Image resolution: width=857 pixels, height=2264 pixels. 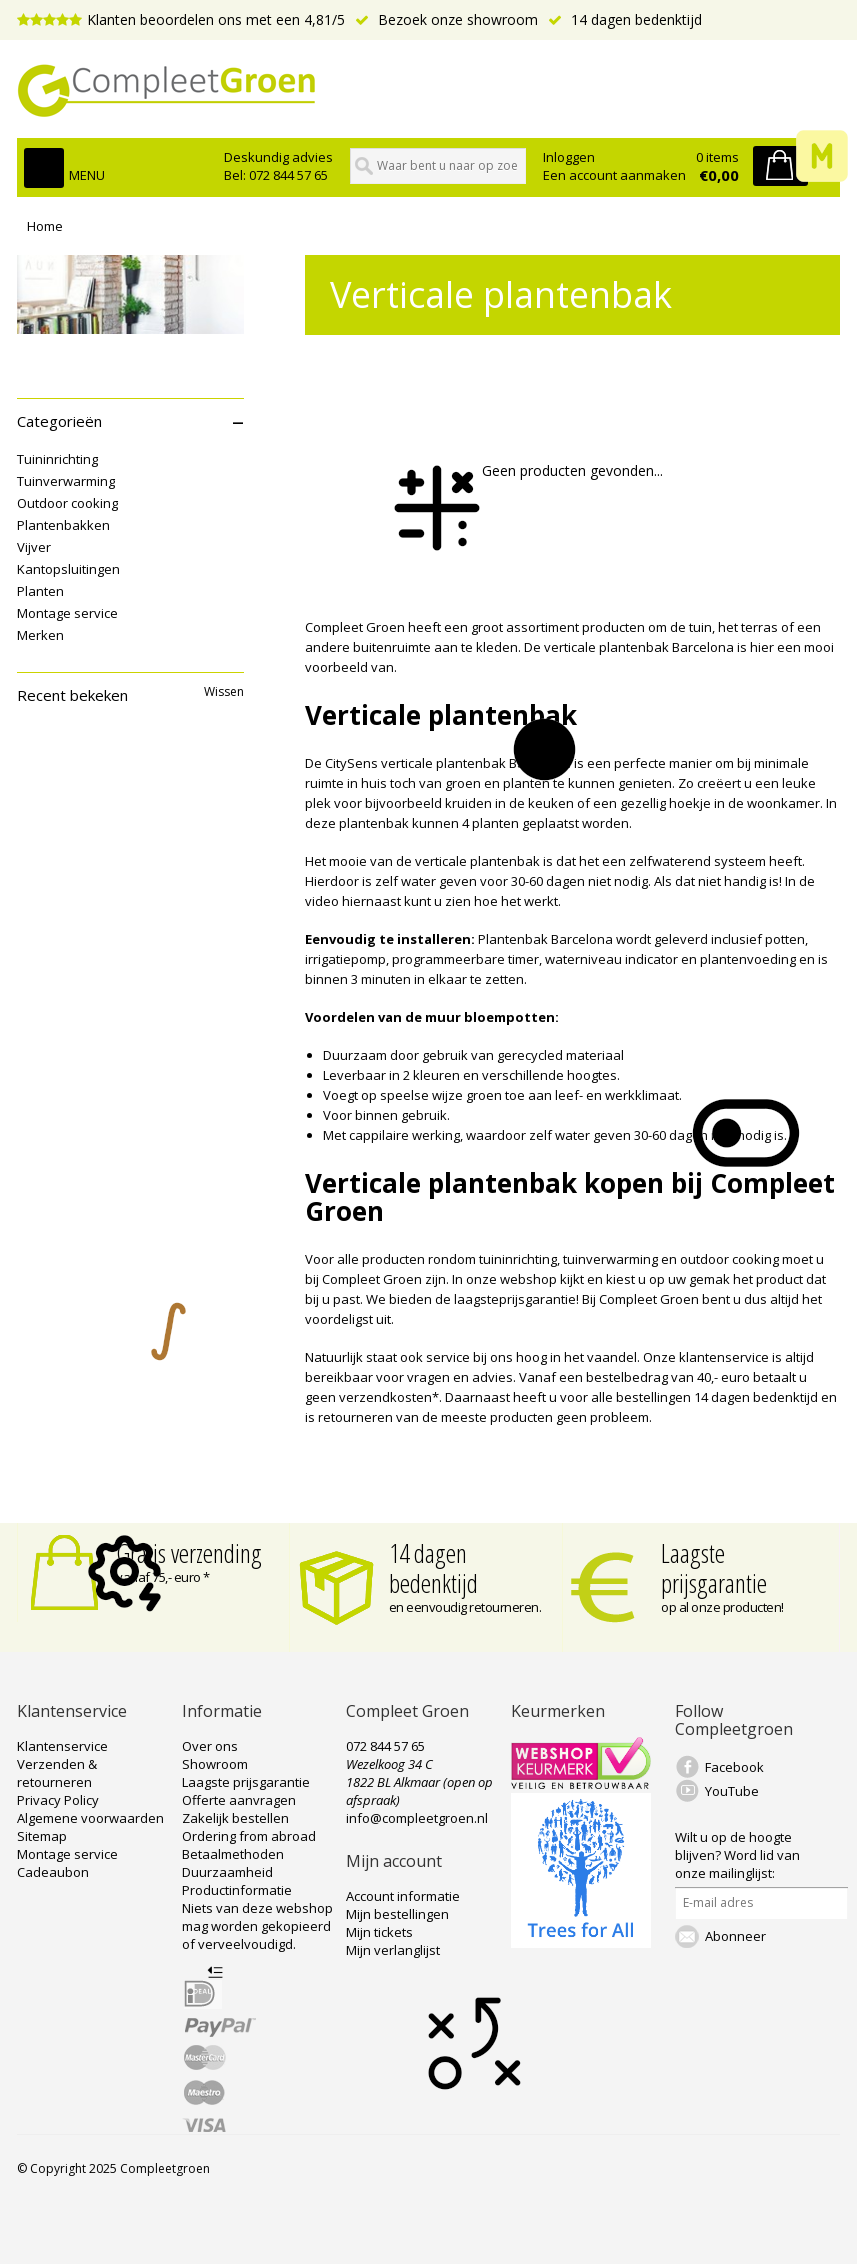 What do you see at coordinates (746, 1133) in the screenshot?
I see `toggle switch in off position` at bounding box center [746, 1133].